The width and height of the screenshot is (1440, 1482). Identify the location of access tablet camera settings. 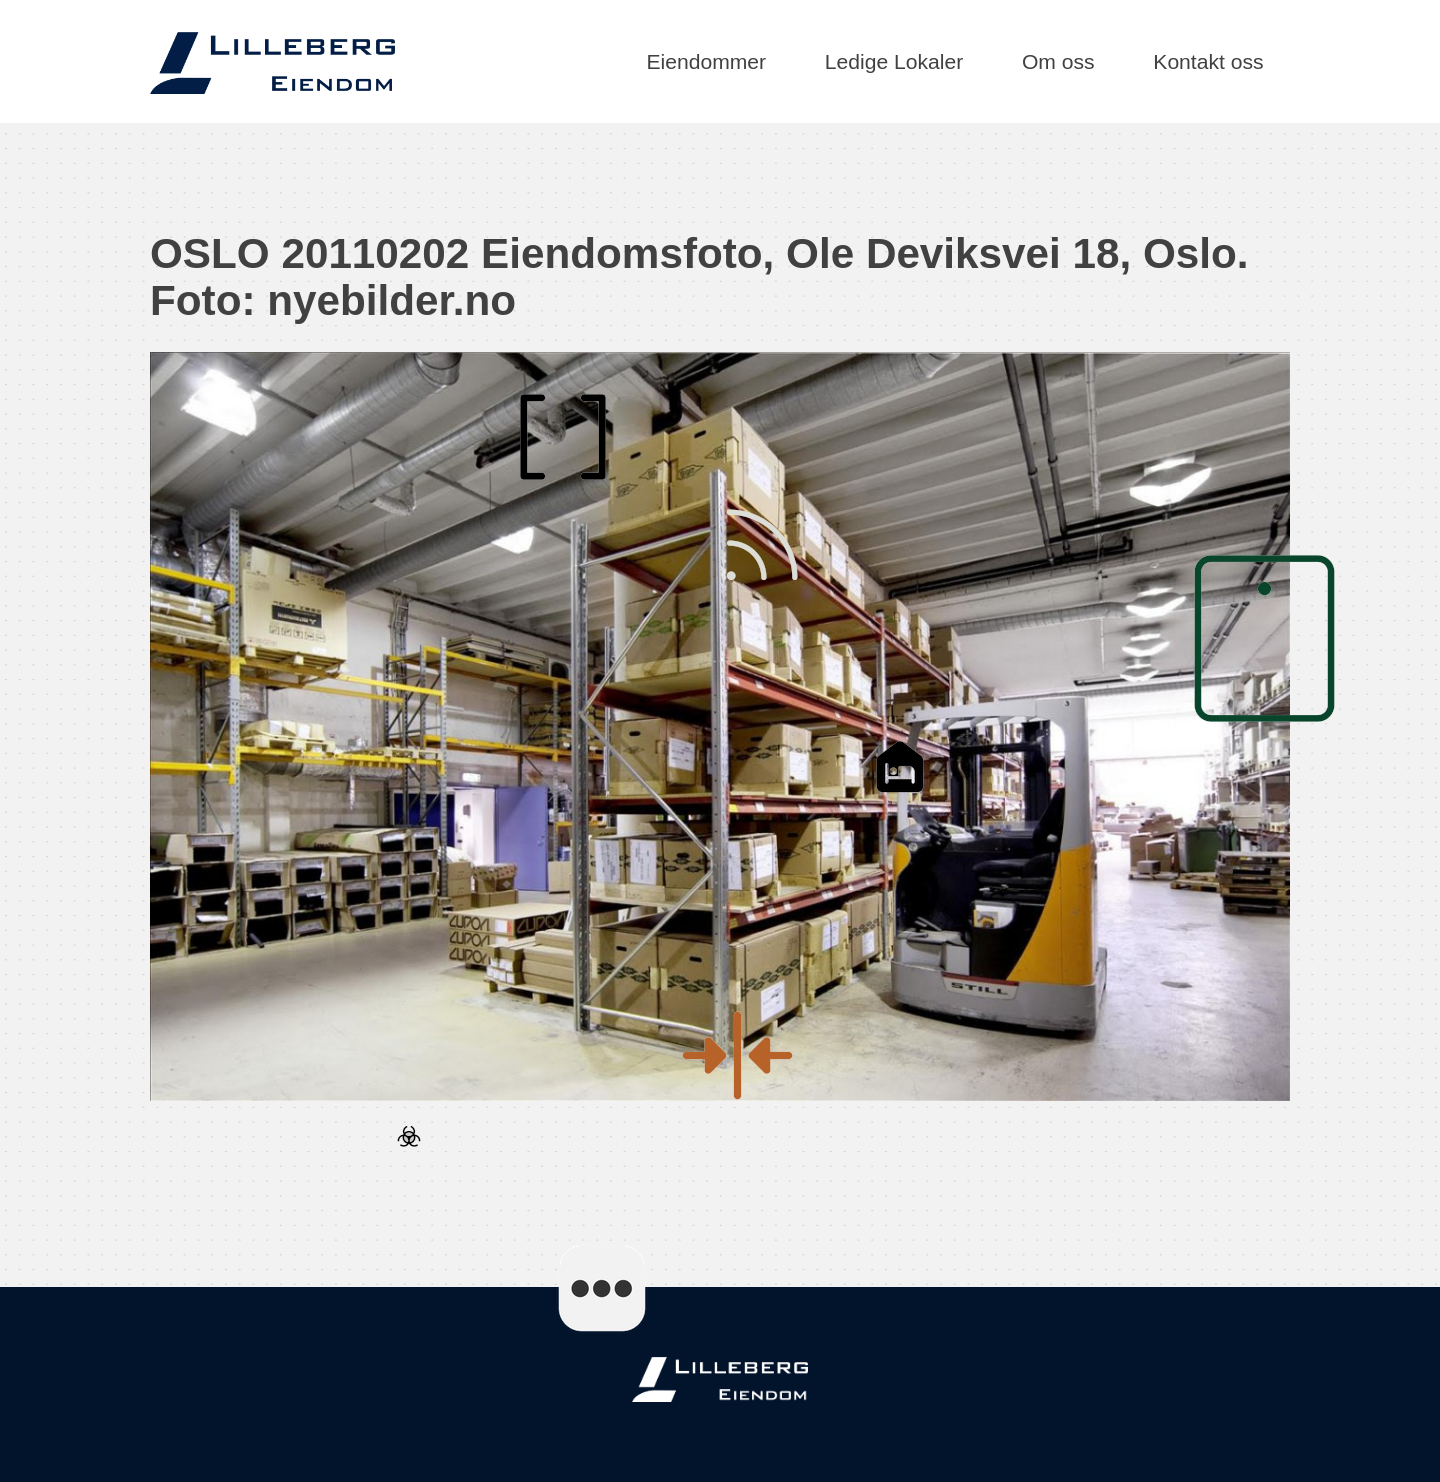
(1264, 638).